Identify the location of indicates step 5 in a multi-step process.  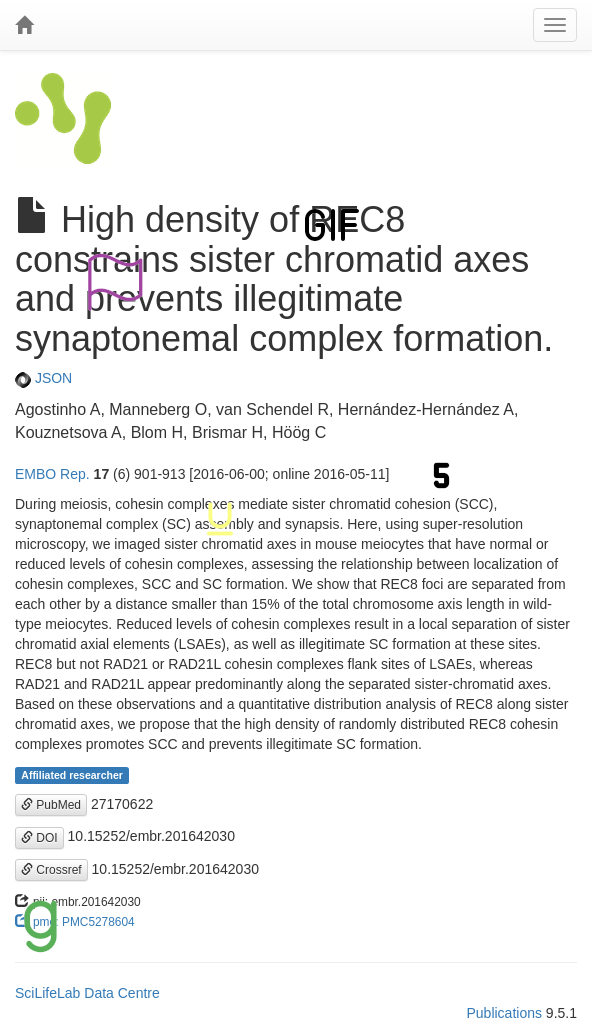
(441, 475).